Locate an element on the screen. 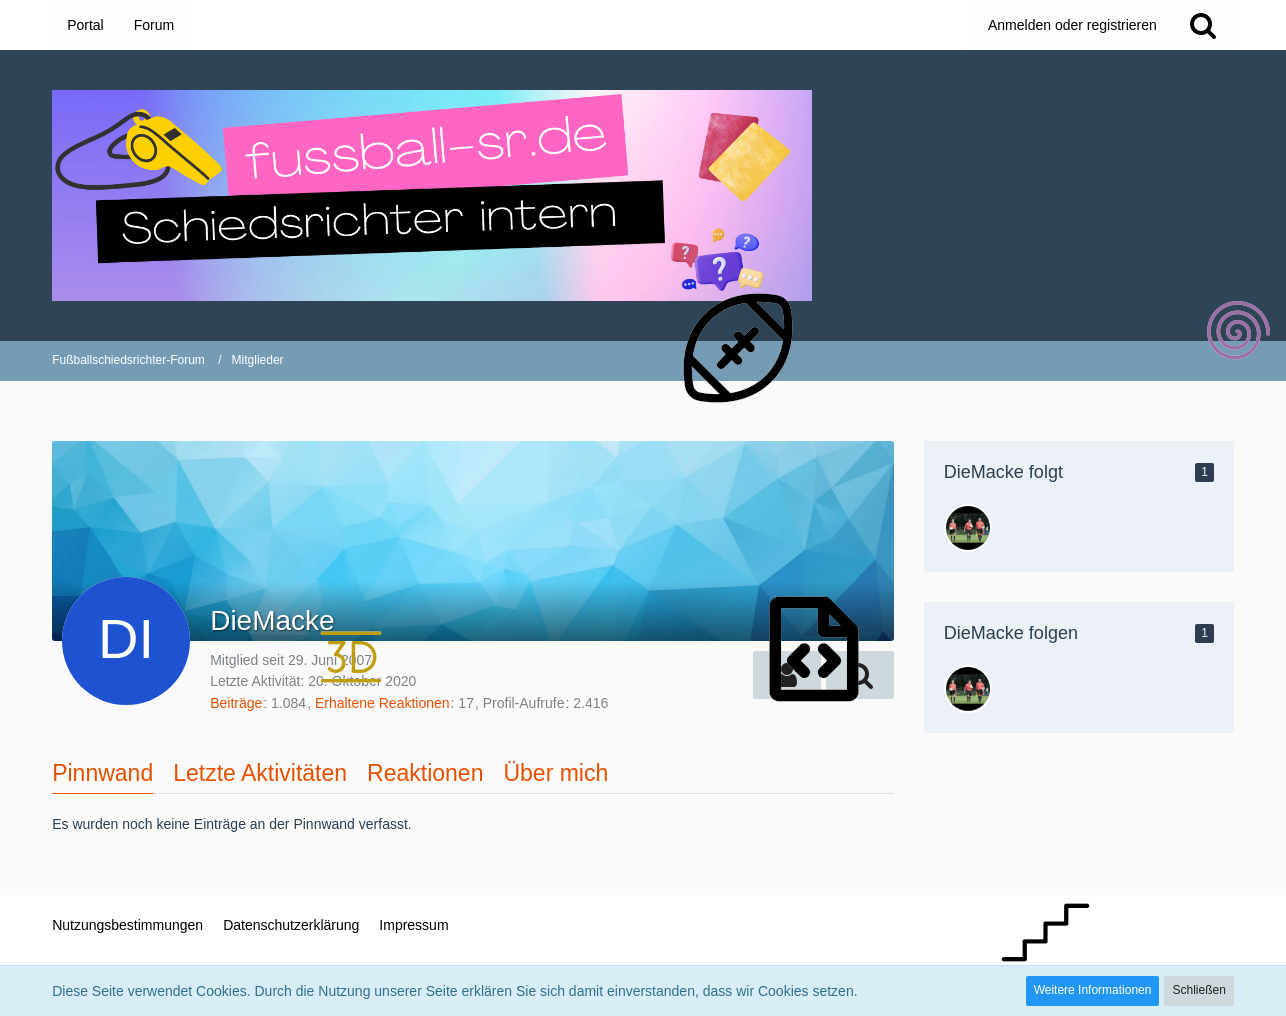  view source code file is located at coordinates (814, 649).